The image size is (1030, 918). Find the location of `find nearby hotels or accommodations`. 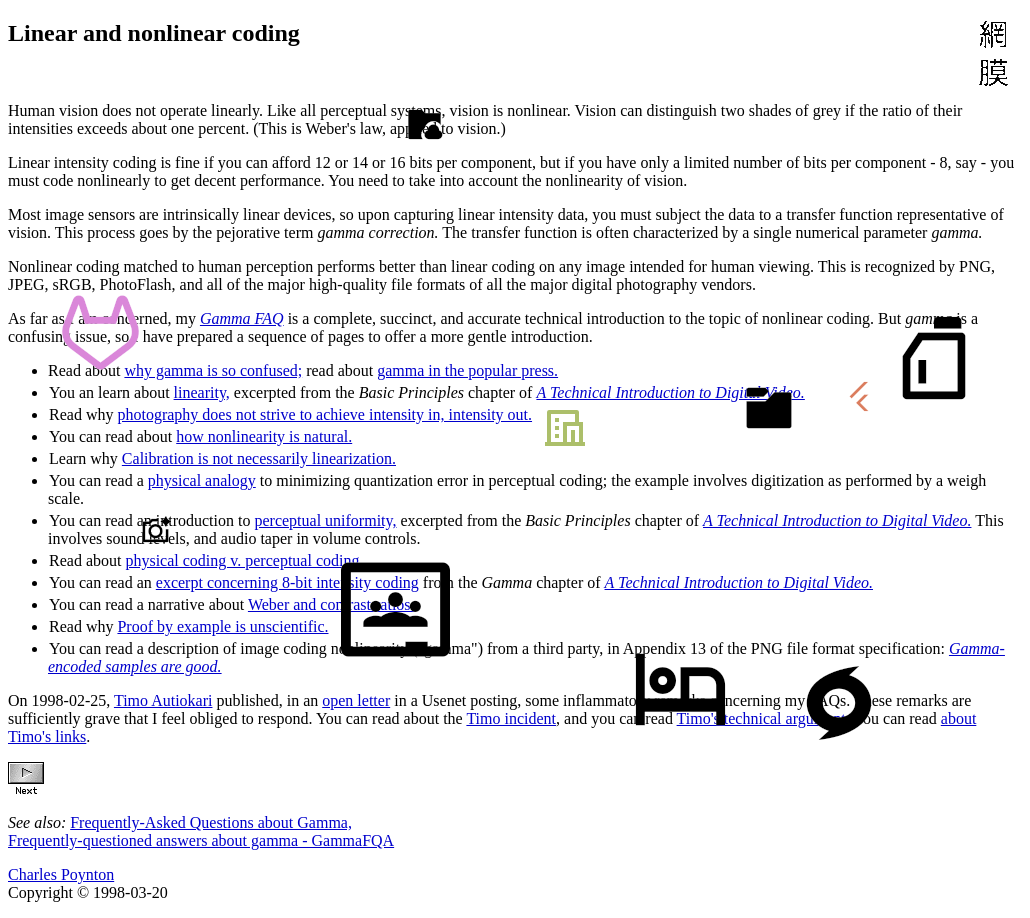

find nearby hotels or accommodations is located at coordinates (680, 689).